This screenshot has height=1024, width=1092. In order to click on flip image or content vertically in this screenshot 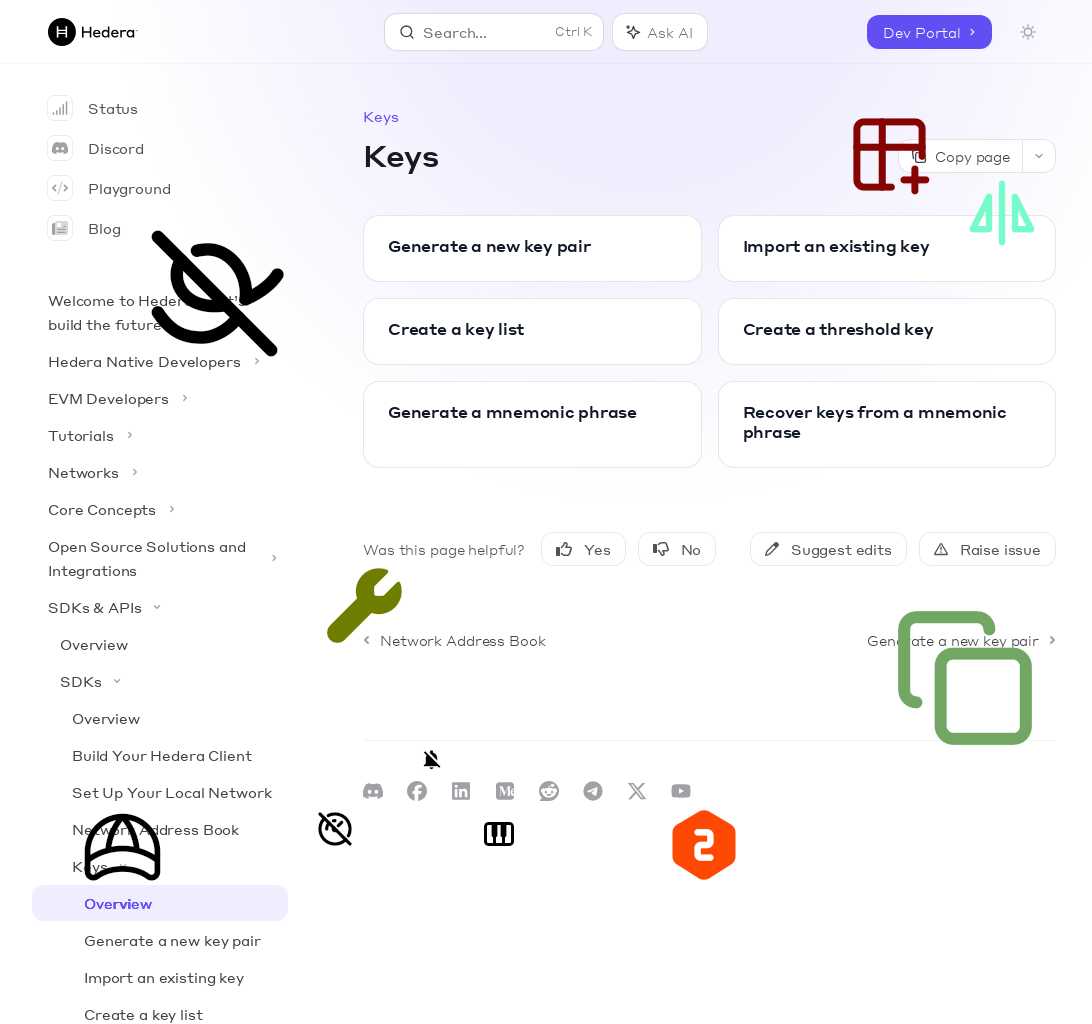, I will do `click(1002, 213)`.